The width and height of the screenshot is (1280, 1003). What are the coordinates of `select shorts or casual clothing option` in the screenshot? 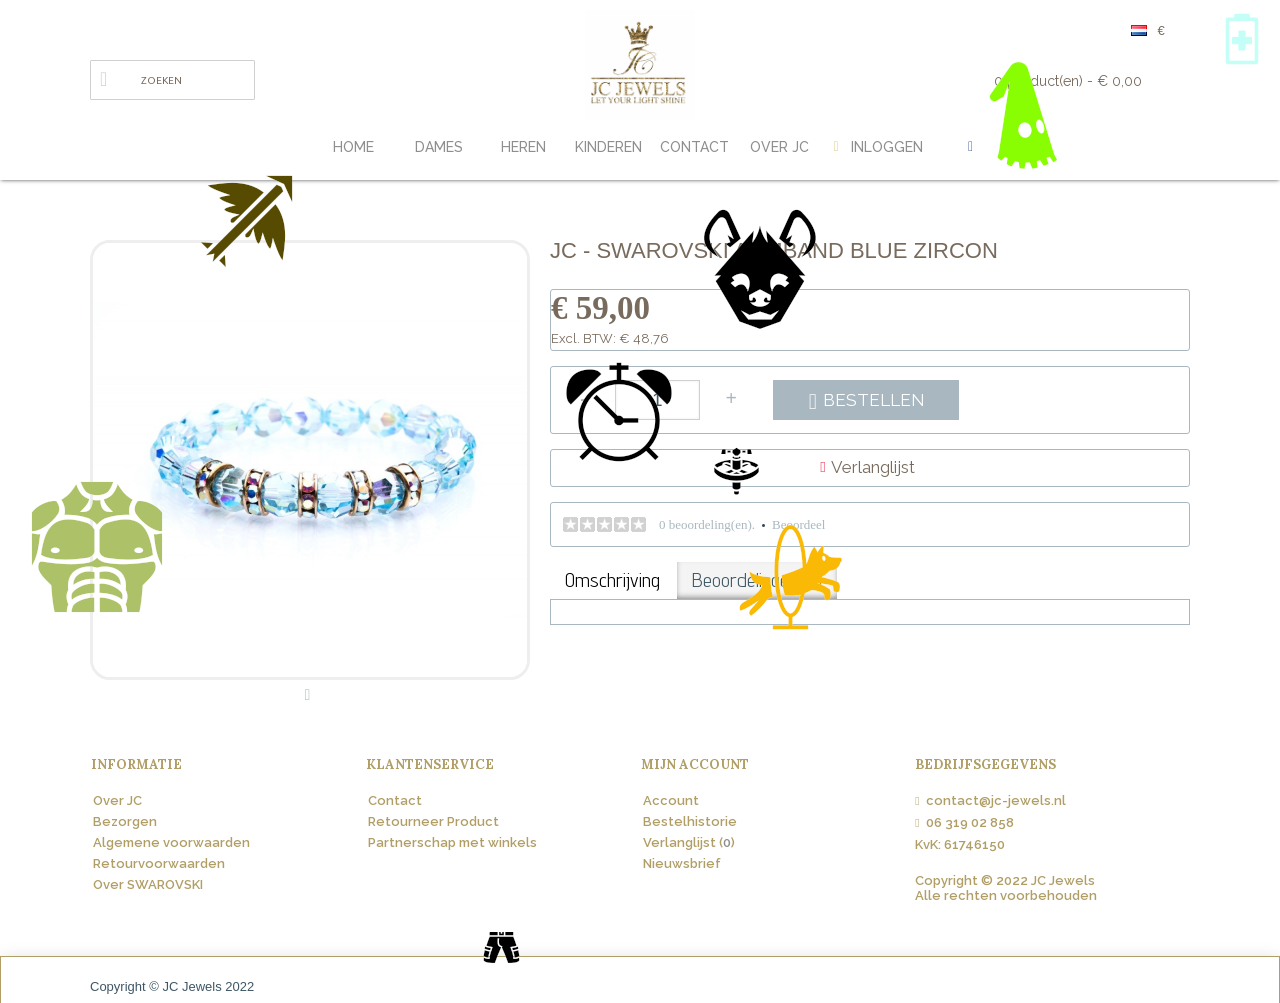 It's located at (501, 947).